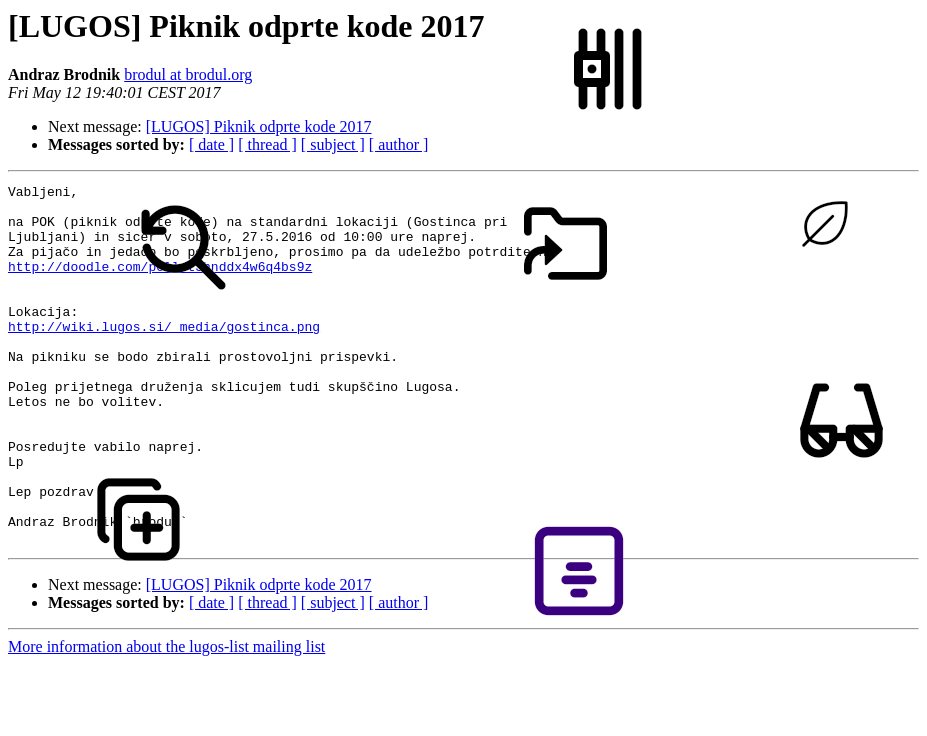 The height and width of the screenshot is (736, 927). Describe the element at coordinates (565, 243) in the screenshot. I see `access a linked or shortcut folder` at that location.